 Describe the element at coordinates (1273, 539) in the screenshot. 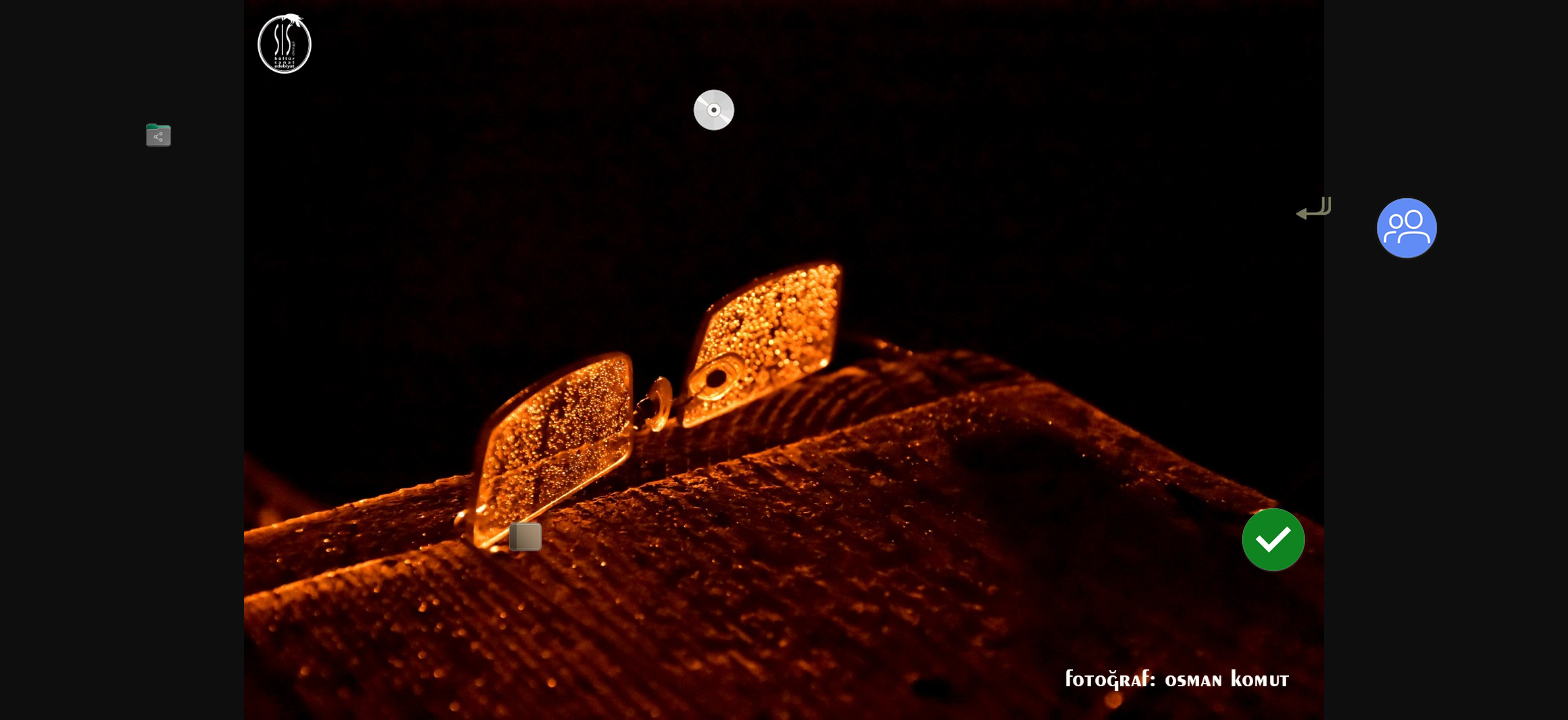

I see `confirm or accept an action` at that location.